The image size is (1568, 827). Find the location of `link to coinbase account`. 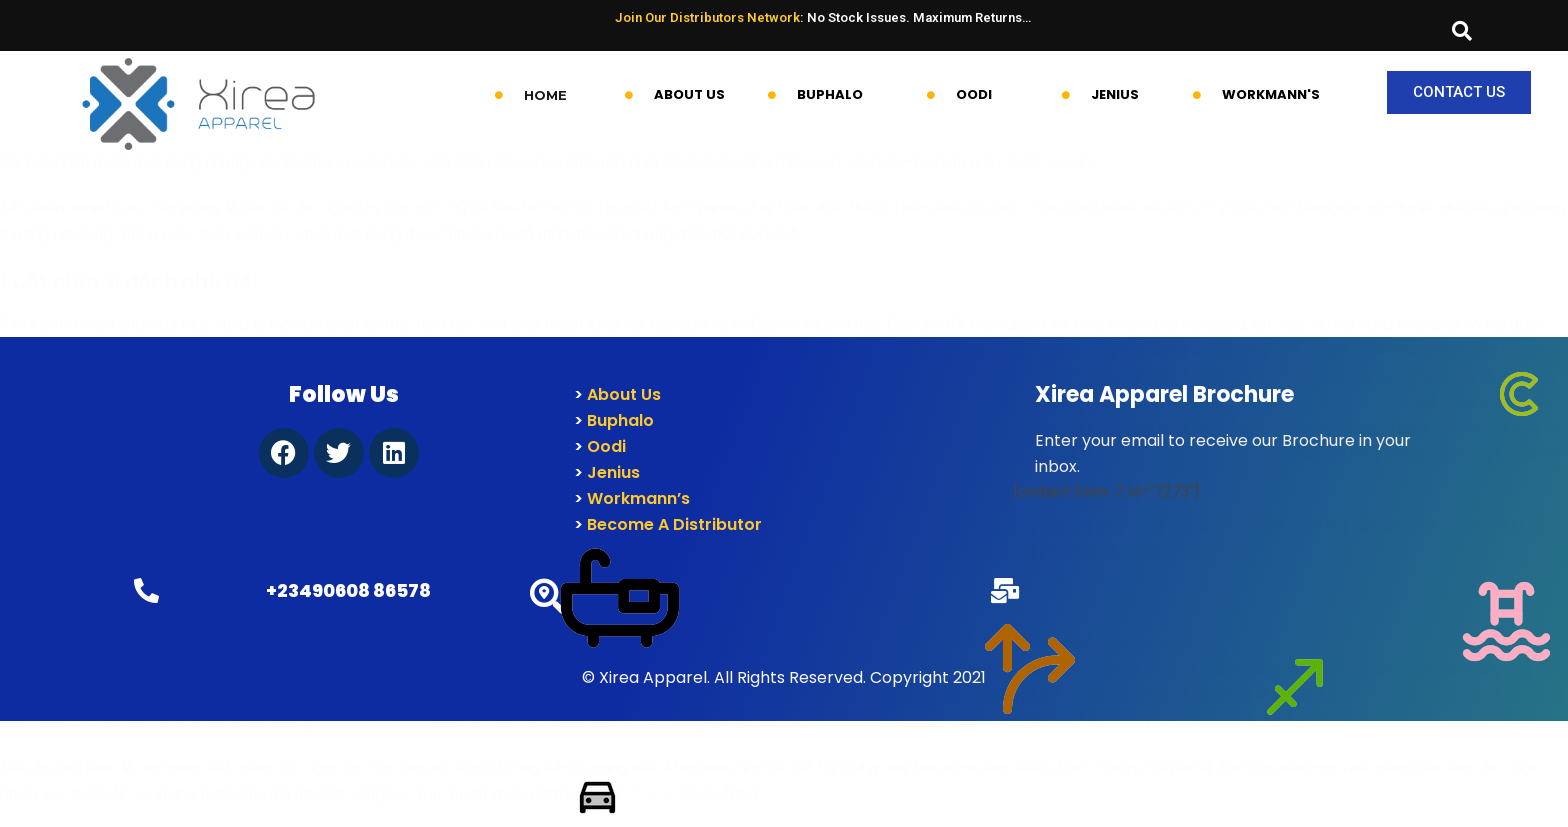

link to coinbase account is located at coordinates (1520, 394).